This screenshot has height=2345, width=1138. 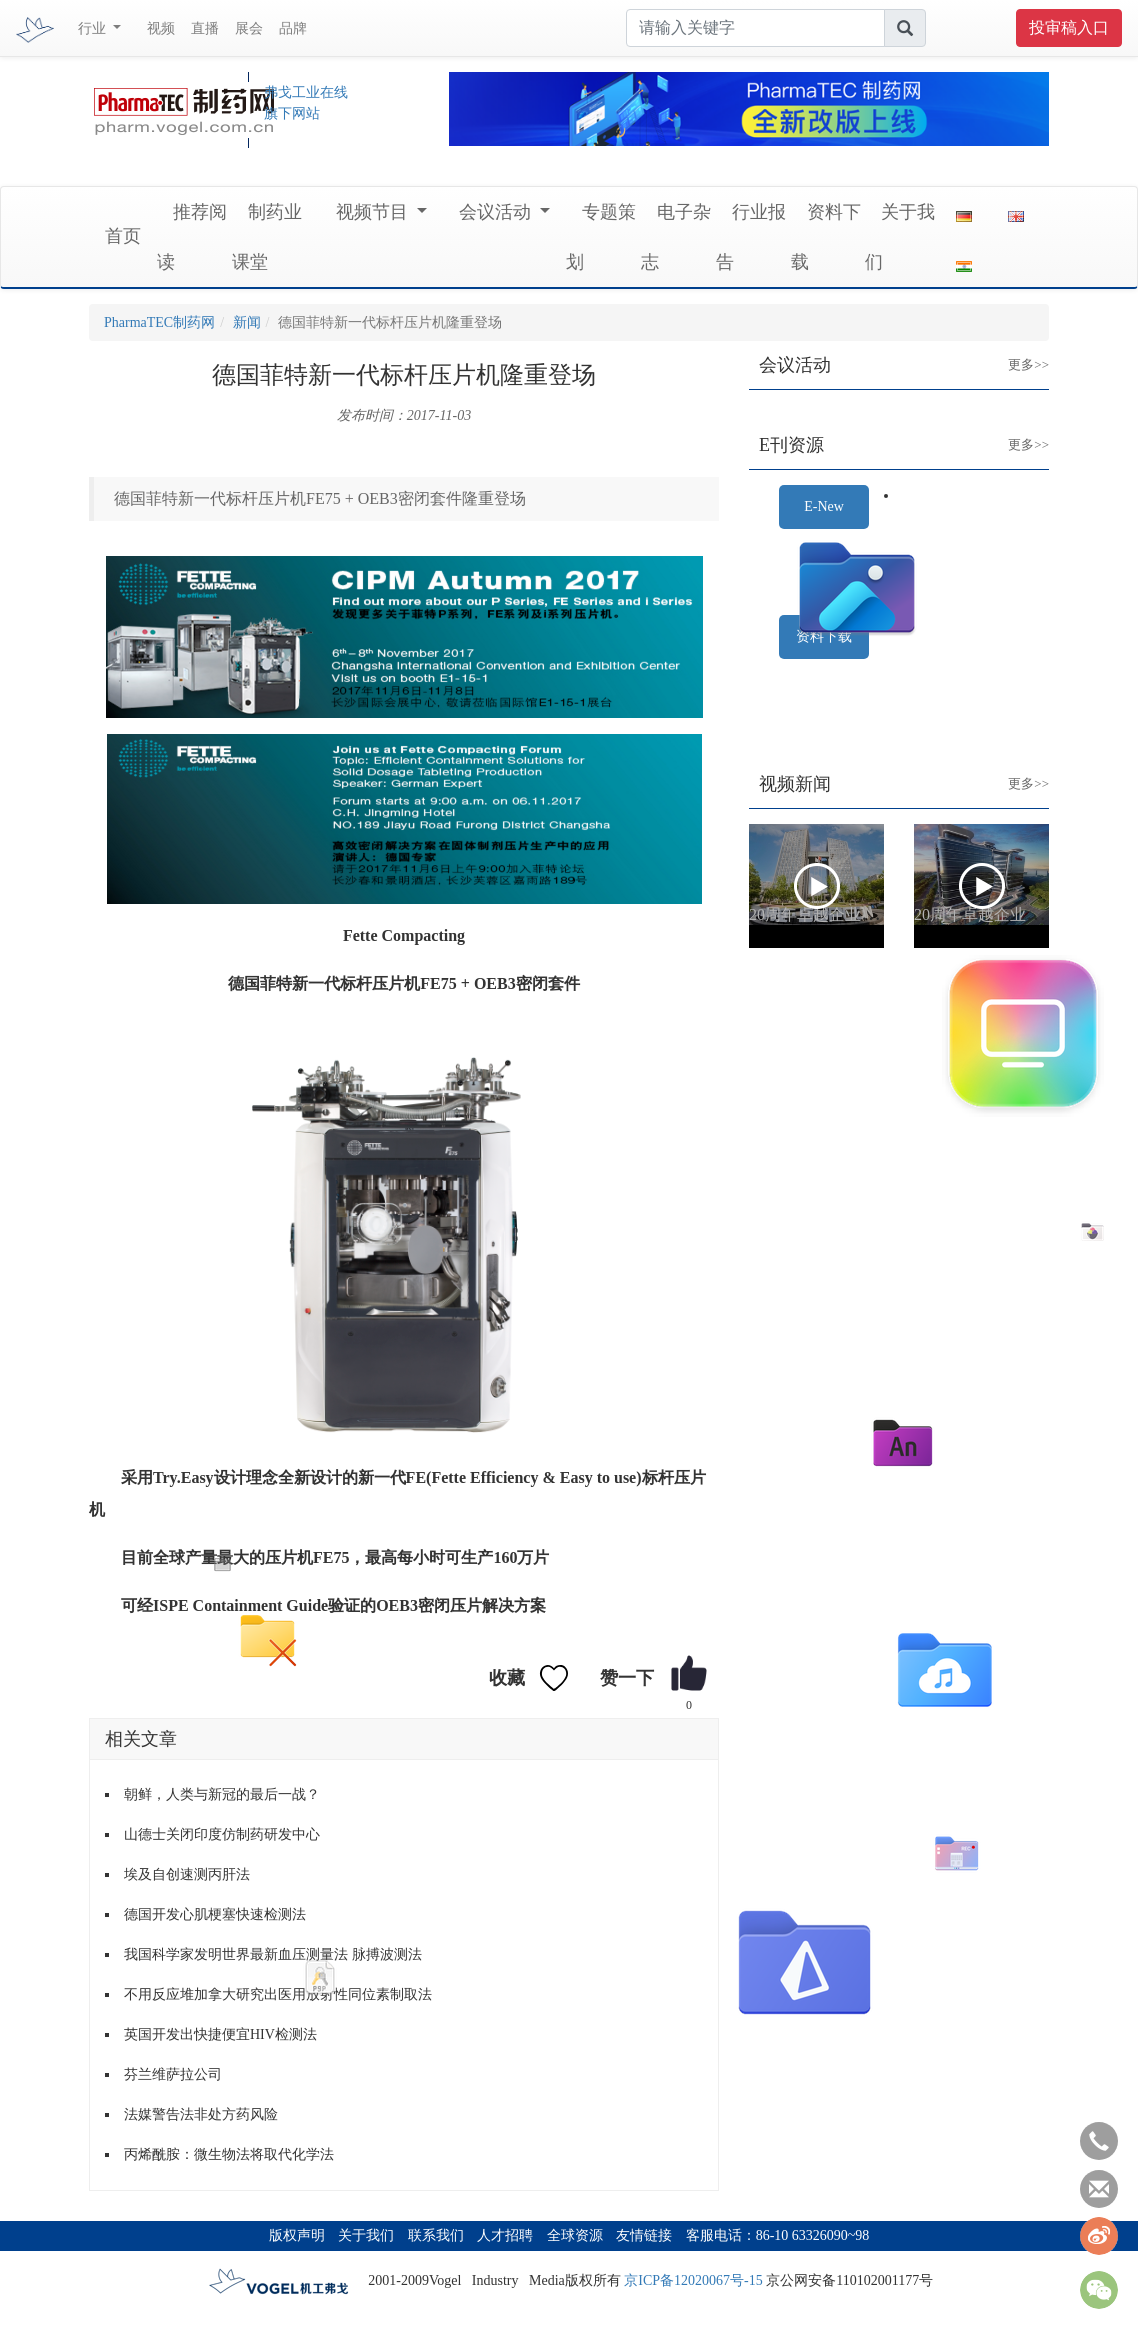 What do you see at coordinates (902, 1444) in the screenshot?
I see `open folder containing Adobe Animate project files` at bounding box center [902, 1444].